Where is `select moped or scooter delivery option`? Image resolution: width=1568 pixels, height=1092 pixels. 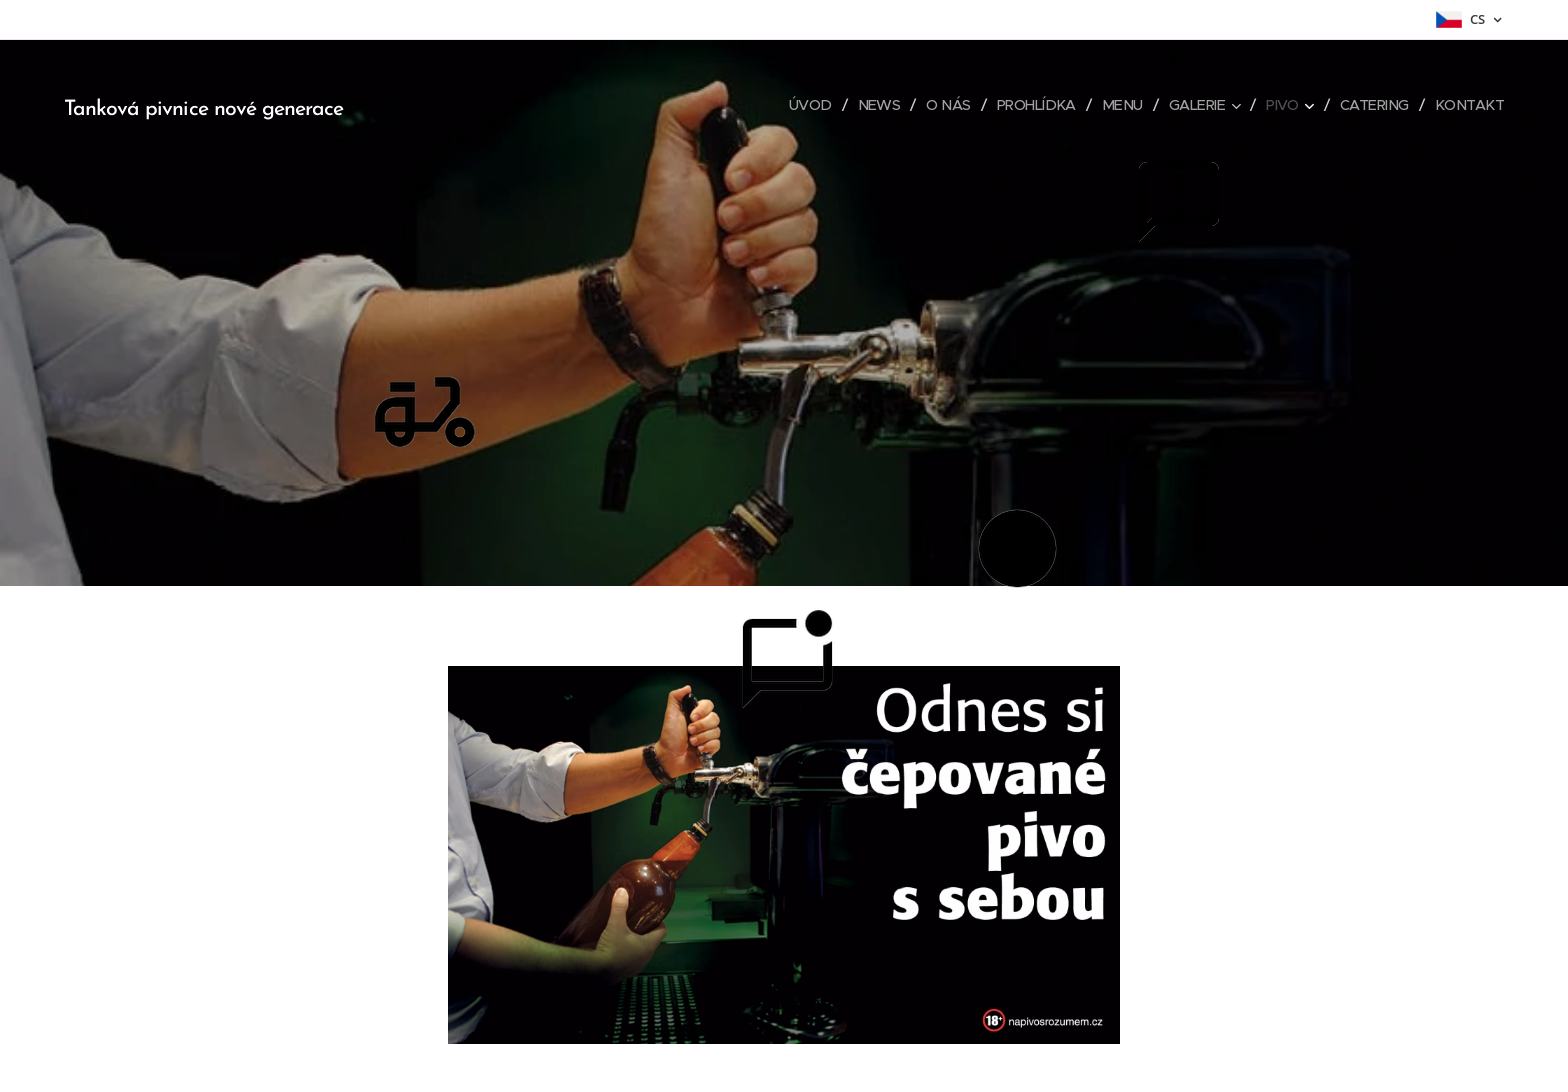 select moped or scooter delivery option is located at coordinates (425, 412).